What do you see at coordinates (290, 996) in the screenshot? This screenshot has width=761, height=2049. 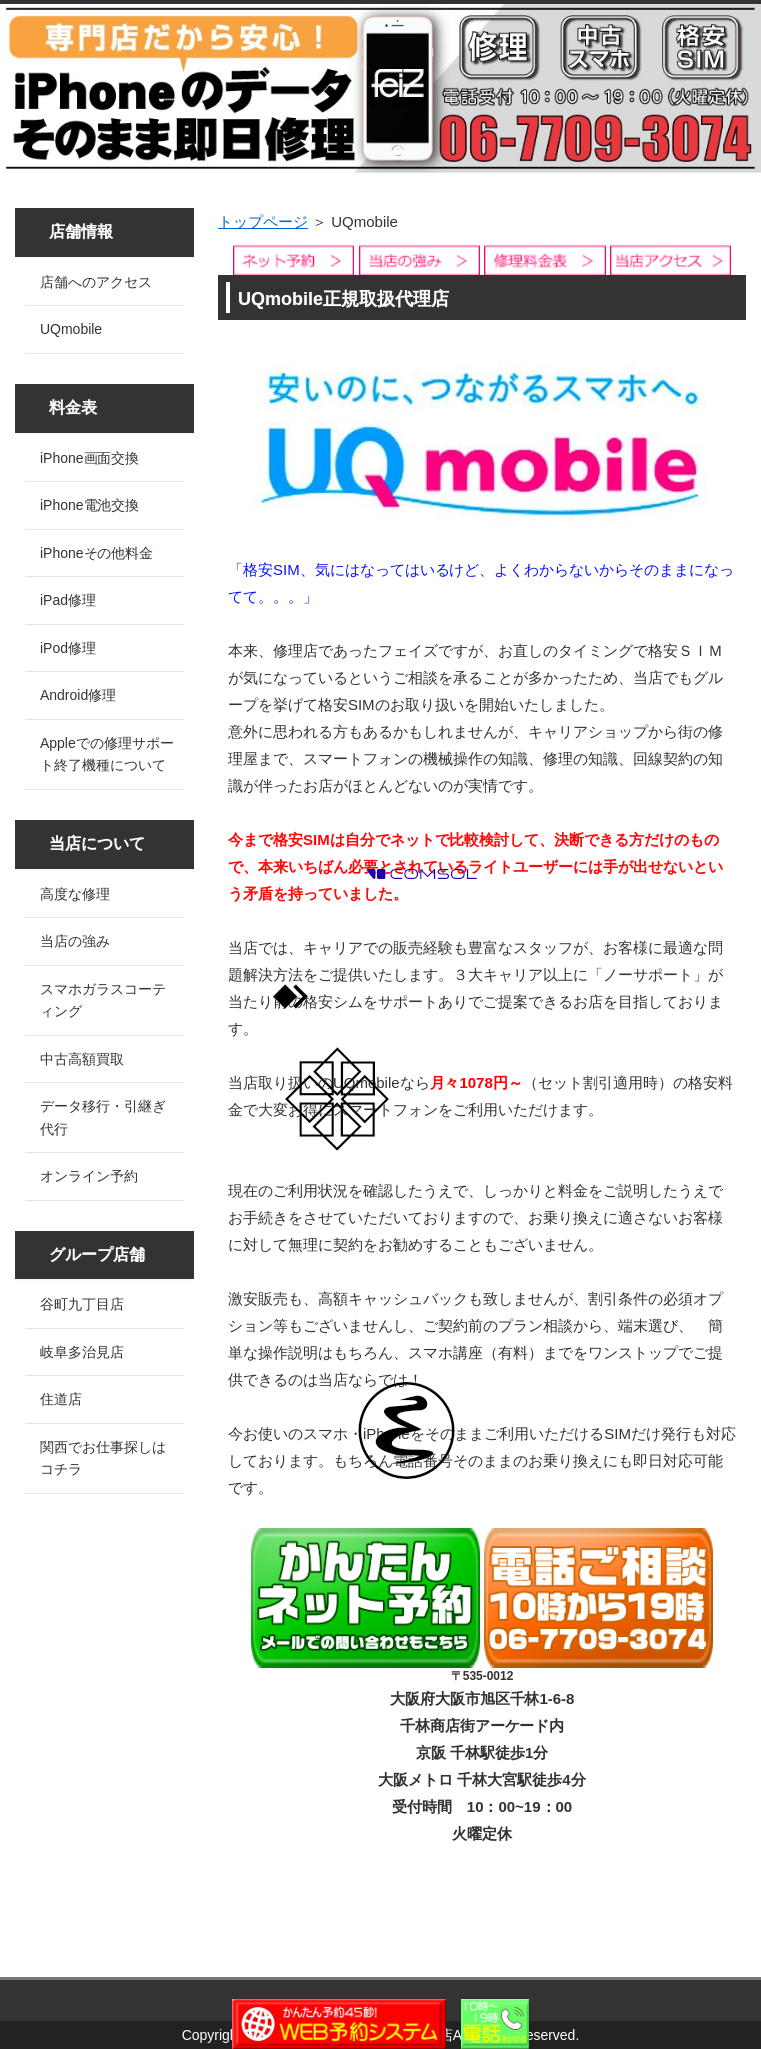 I see `open AnyDesk remote desktop application` at bounding box center [290, 996].